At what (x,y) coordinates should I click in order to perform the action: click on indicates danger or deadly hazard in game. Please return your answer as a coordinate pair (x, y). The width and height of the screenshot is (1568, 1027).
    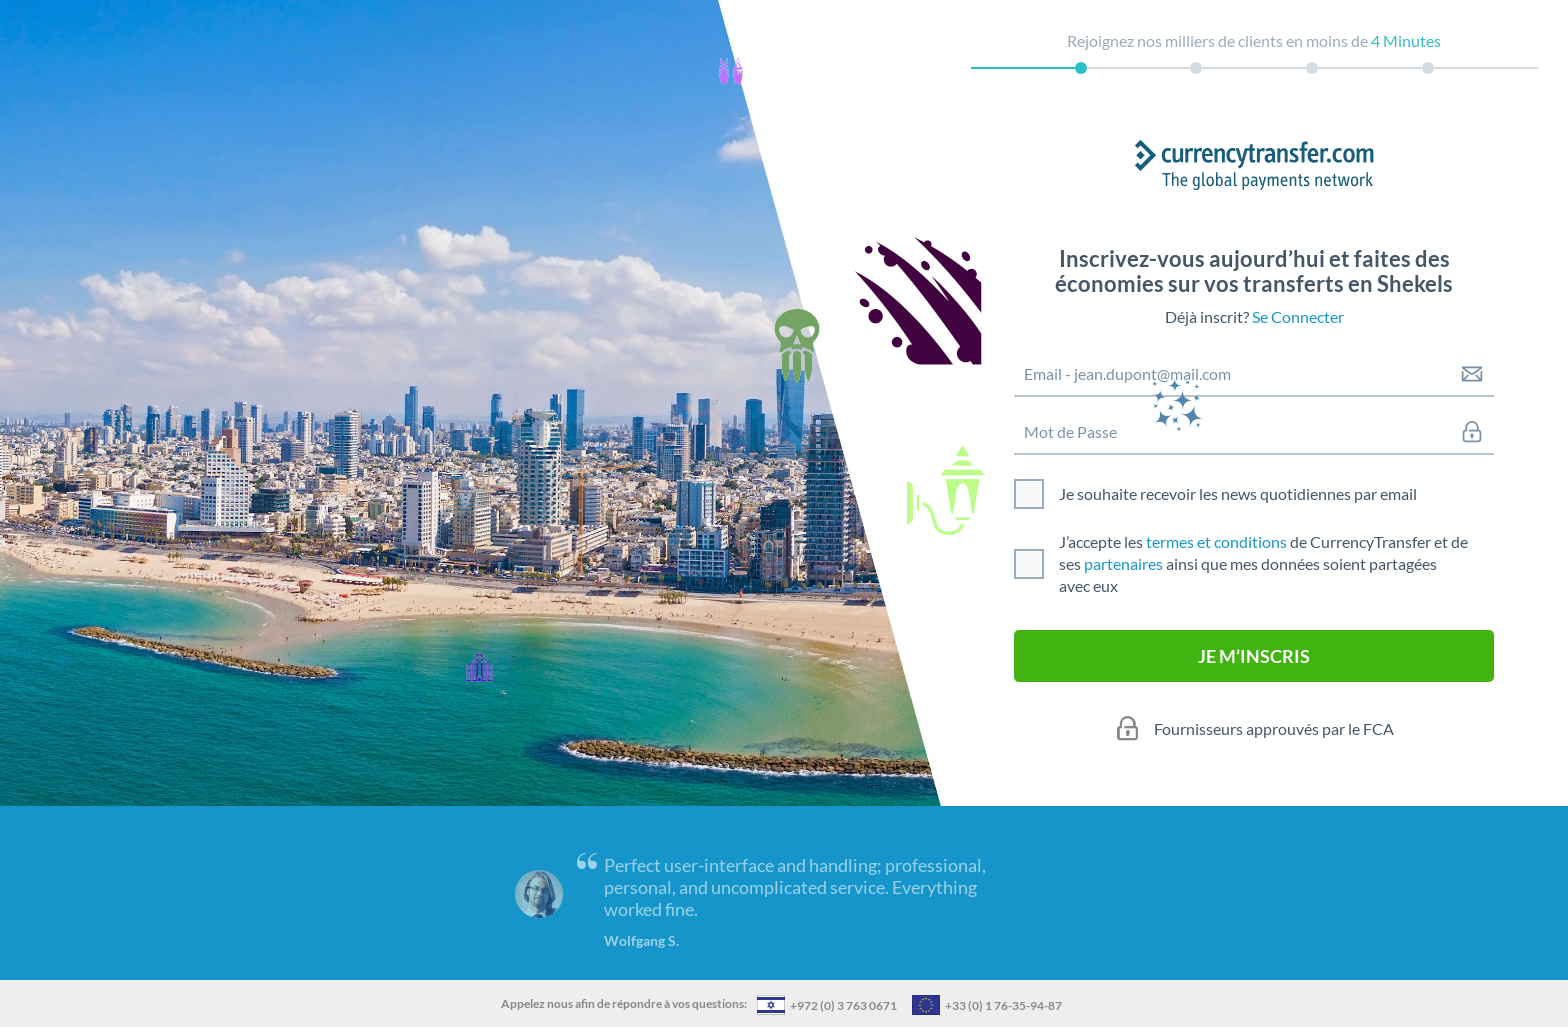
    Looking at the image, I should click on (797, 346).